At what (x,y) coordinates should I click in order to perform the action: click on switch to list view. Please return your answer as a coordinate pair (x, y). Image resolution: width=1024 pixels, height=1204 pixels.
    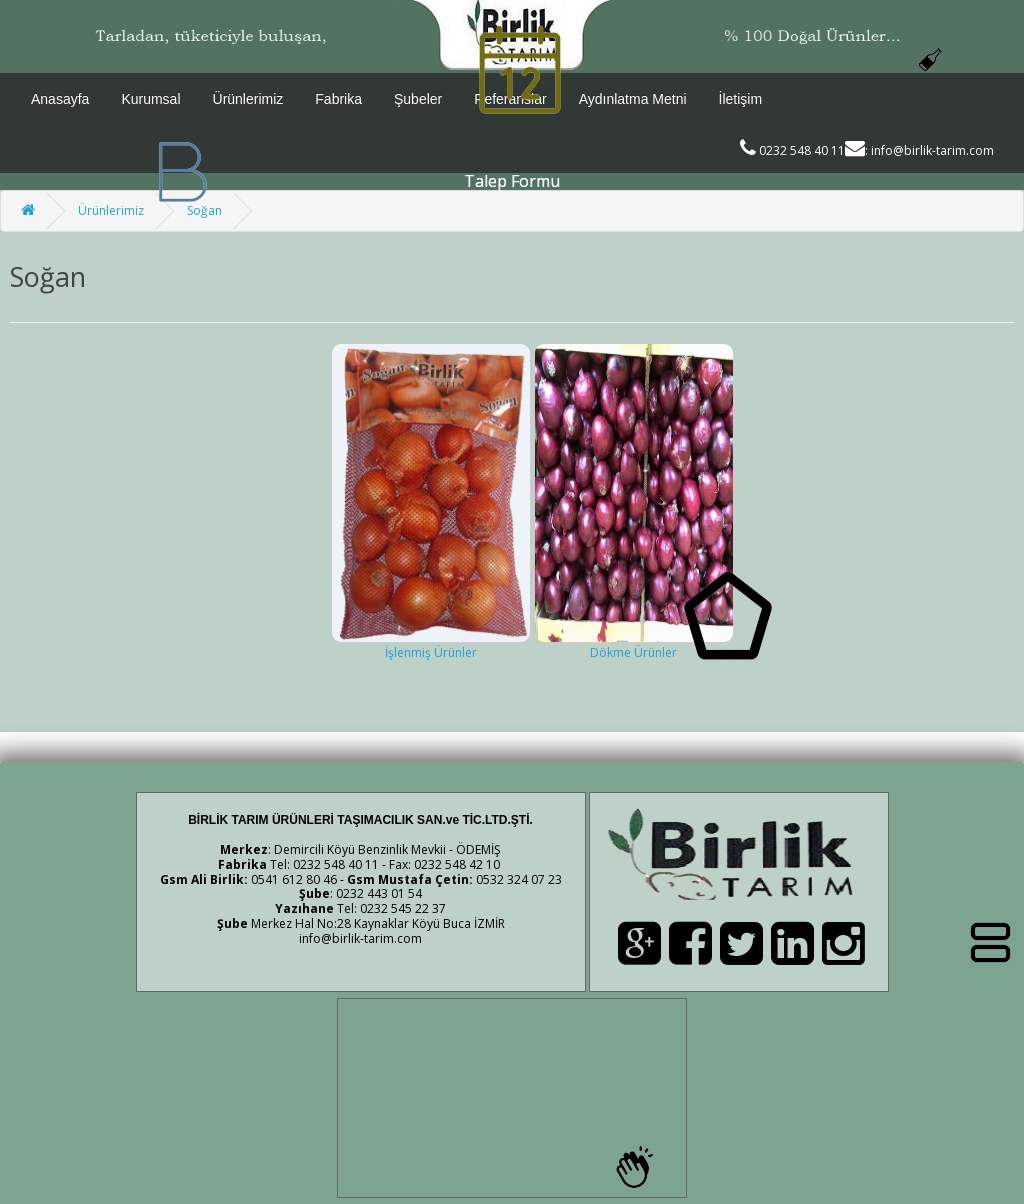
    Looking at the image, I should click on (990, 942).